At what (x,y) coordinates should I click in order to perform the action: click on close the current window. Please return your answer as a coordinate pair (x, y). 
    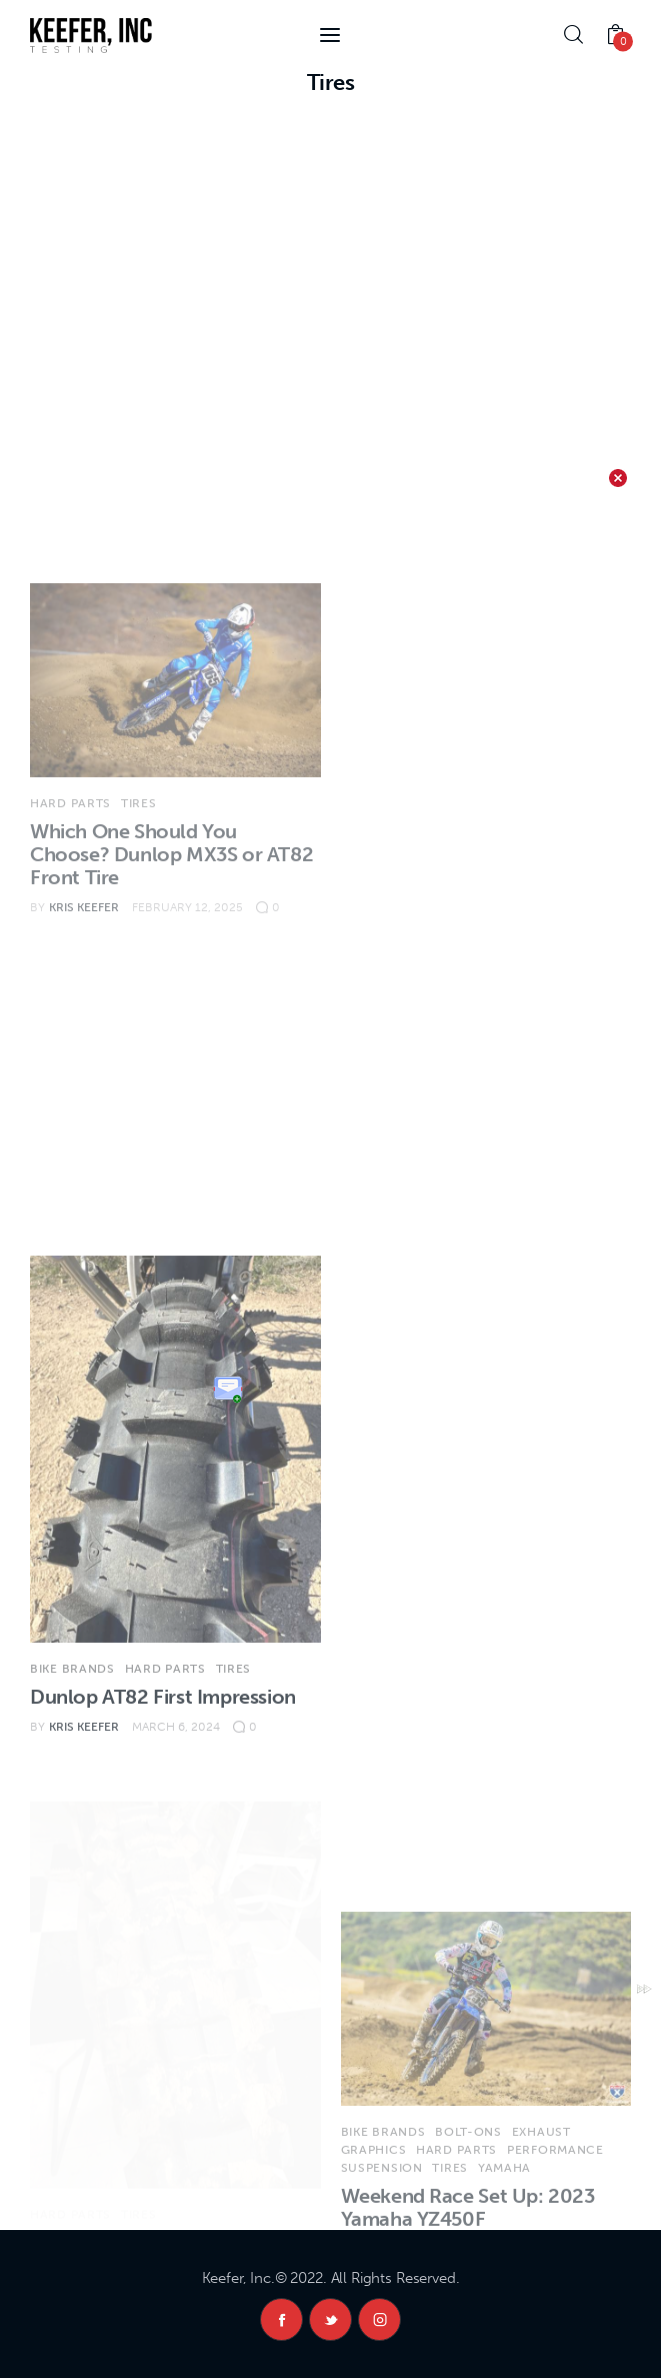
    Looking at the image, I should click on (618, 478).